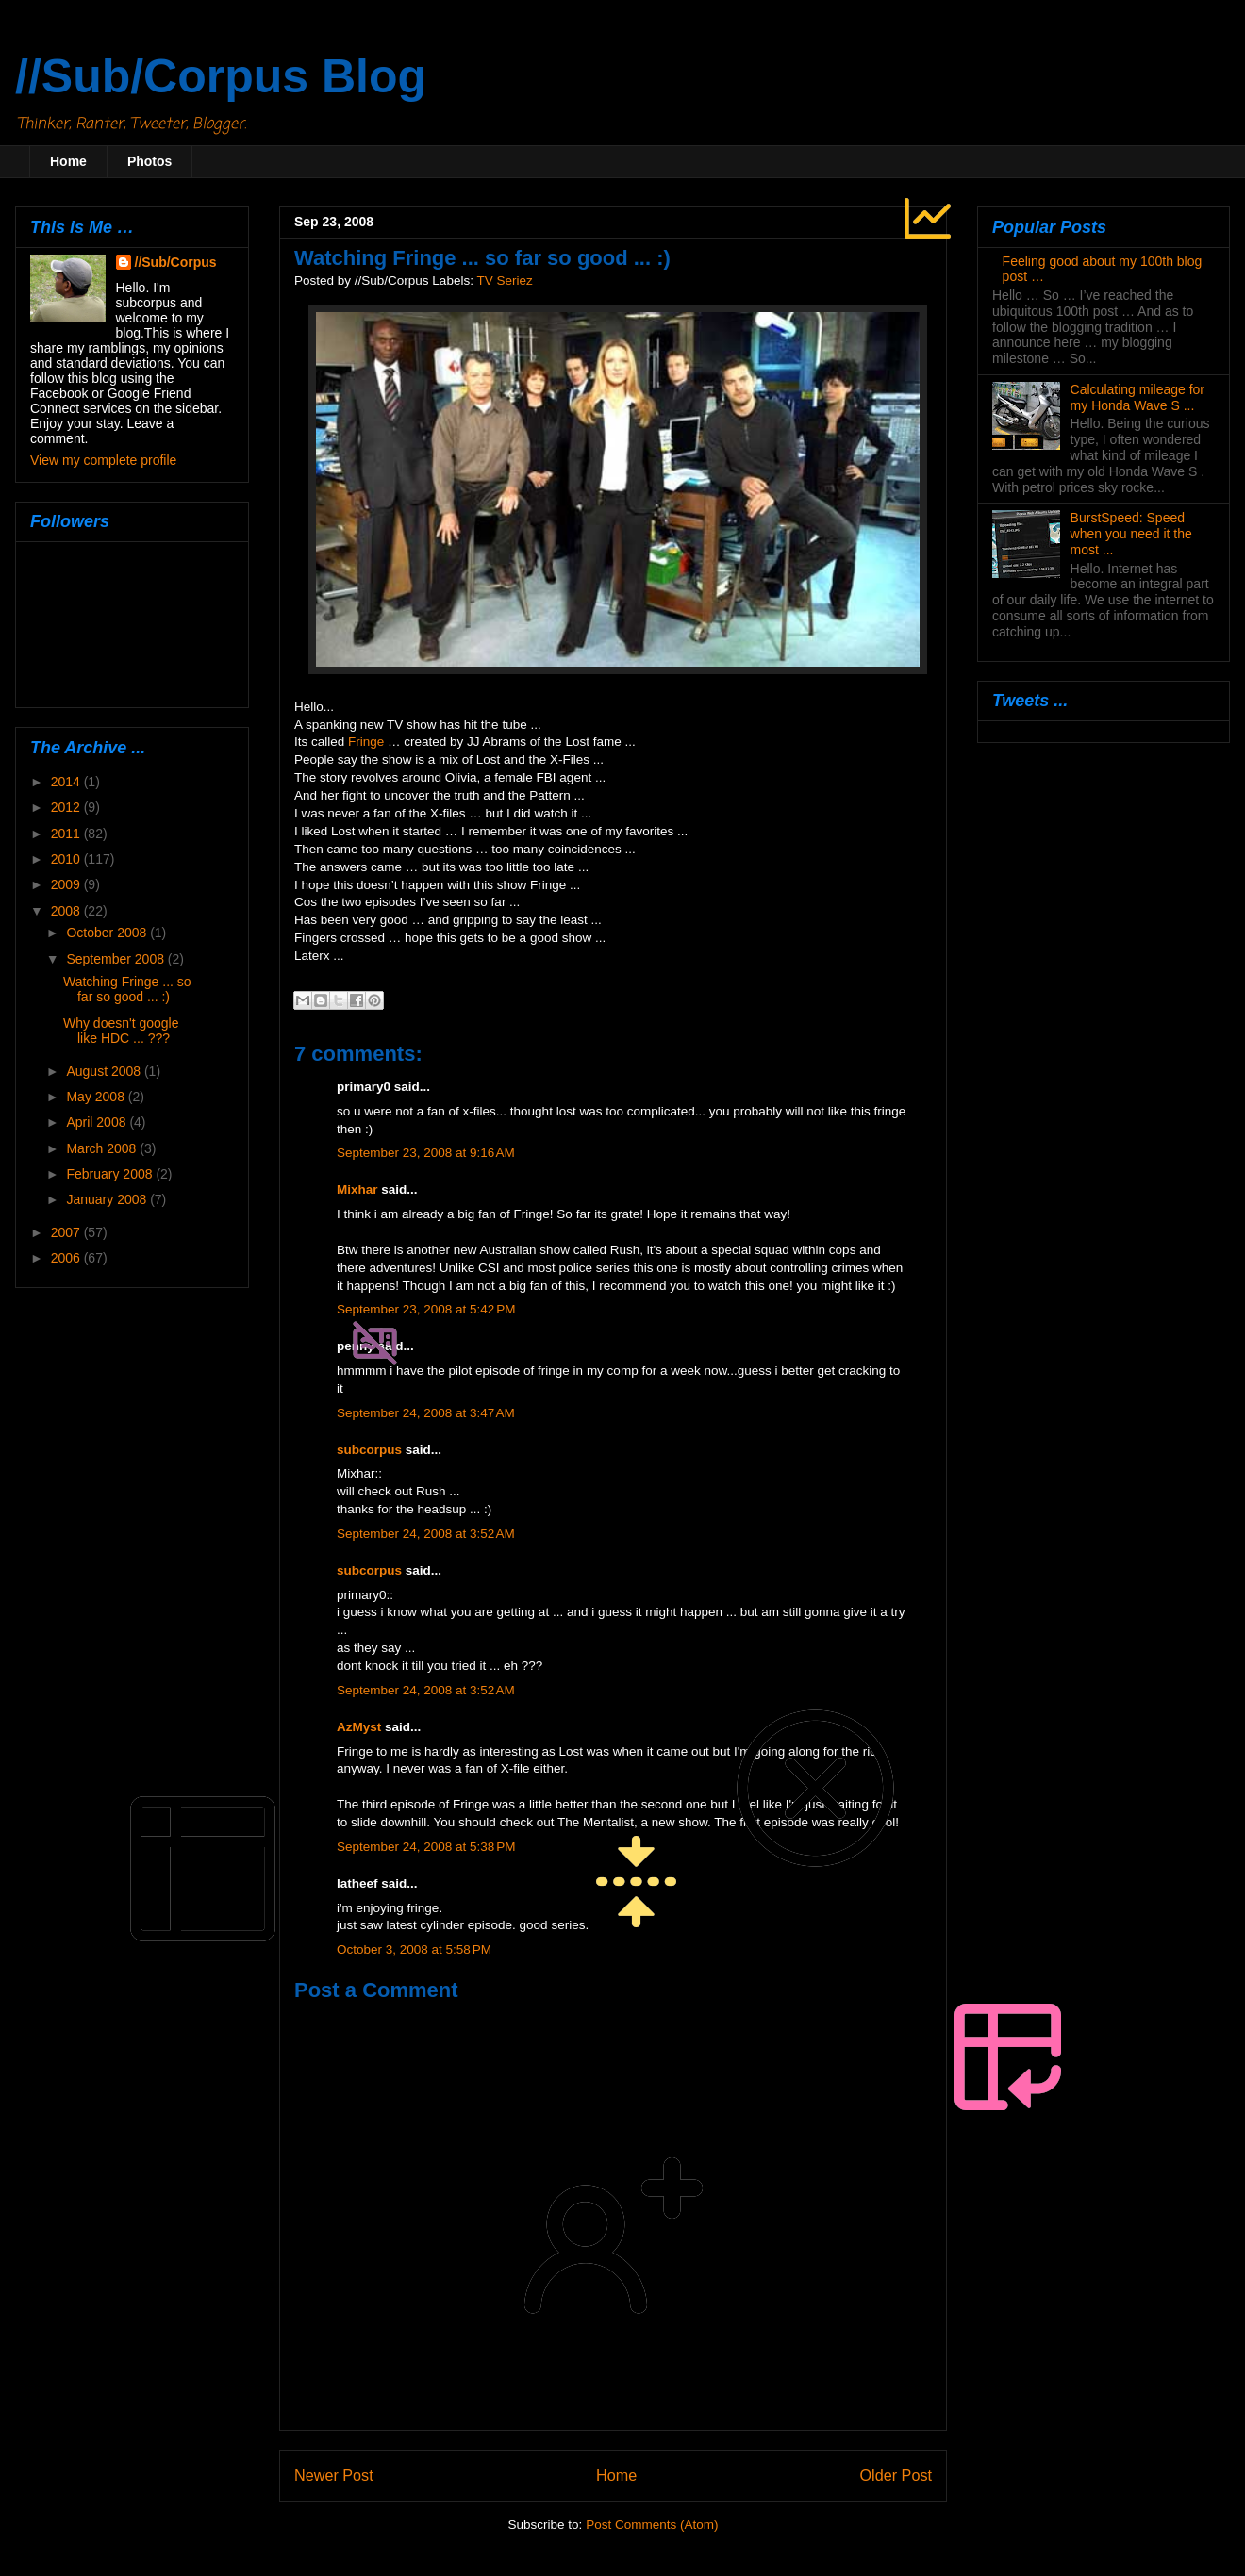 Image resolution: width=1245 pixels, height=2576 pixels. Describe the element at coordinates (927, 218) in the screenshot. I see `view analytics or statistics` at that location.